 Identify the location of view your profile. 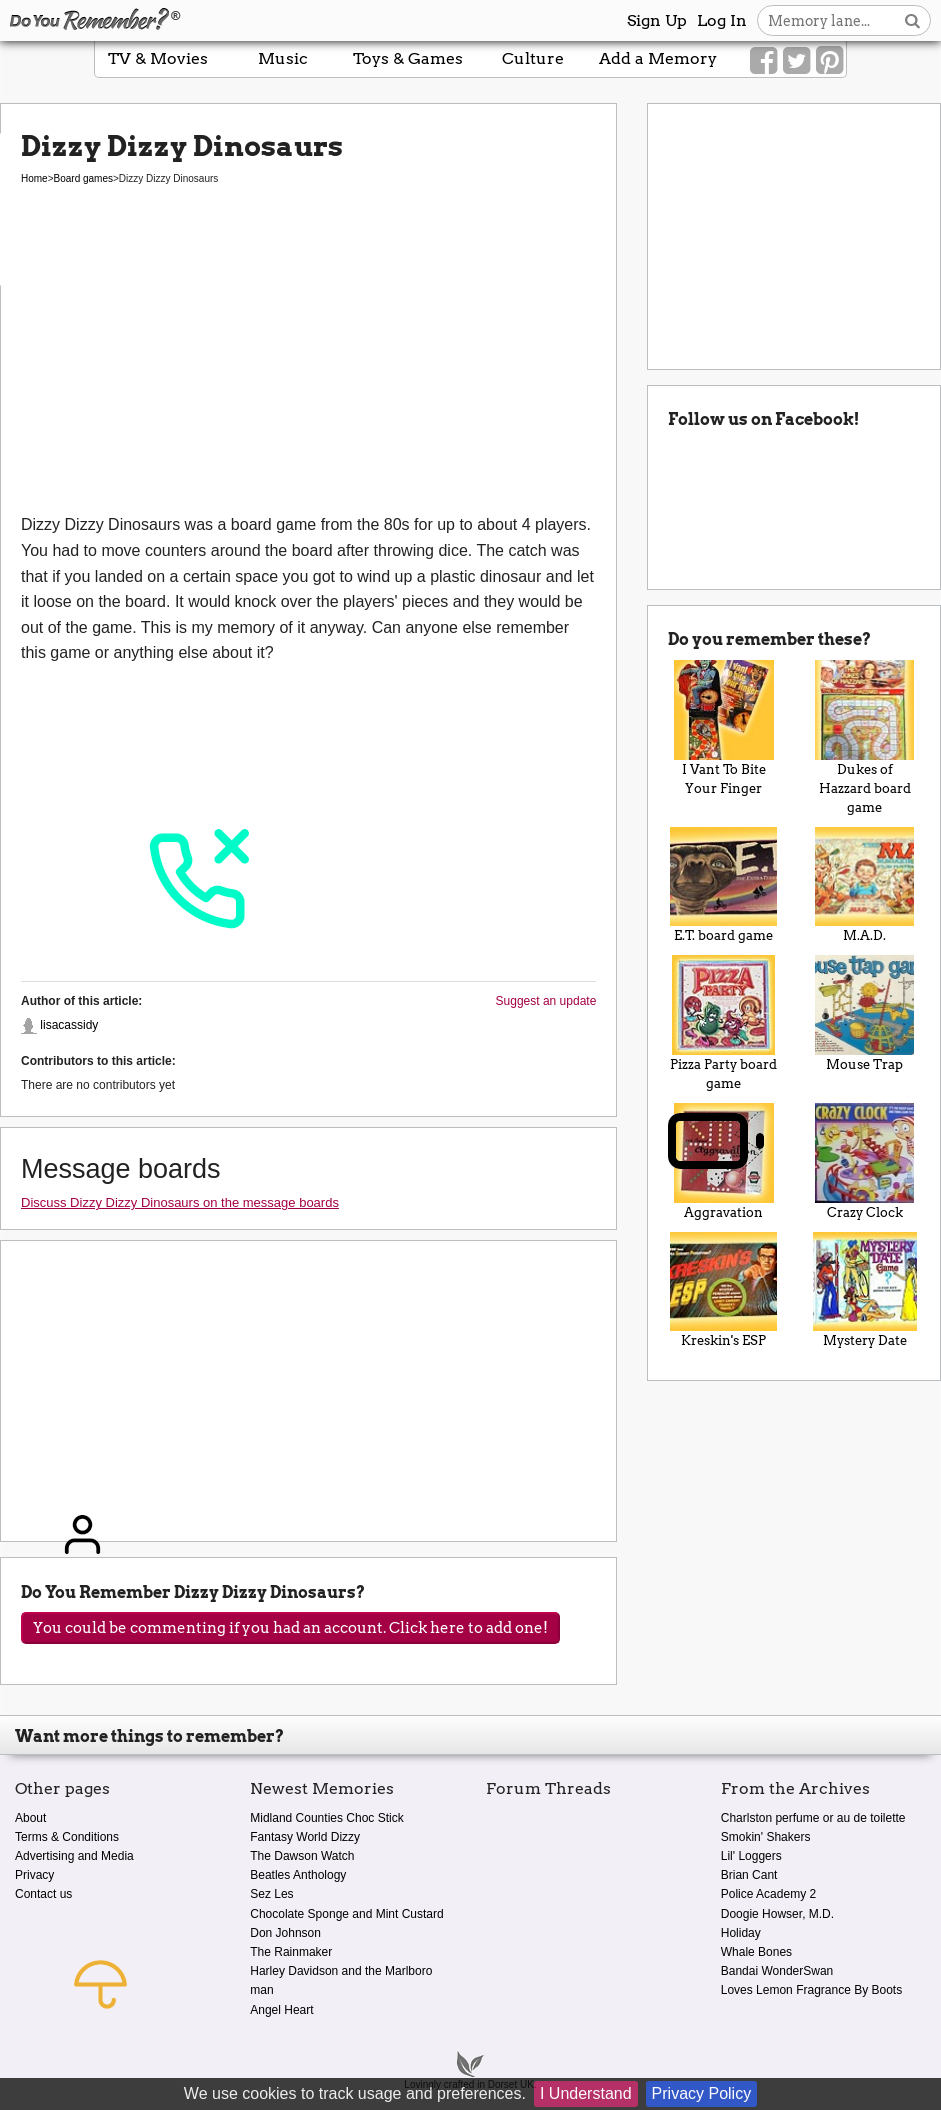
(82, 1534).